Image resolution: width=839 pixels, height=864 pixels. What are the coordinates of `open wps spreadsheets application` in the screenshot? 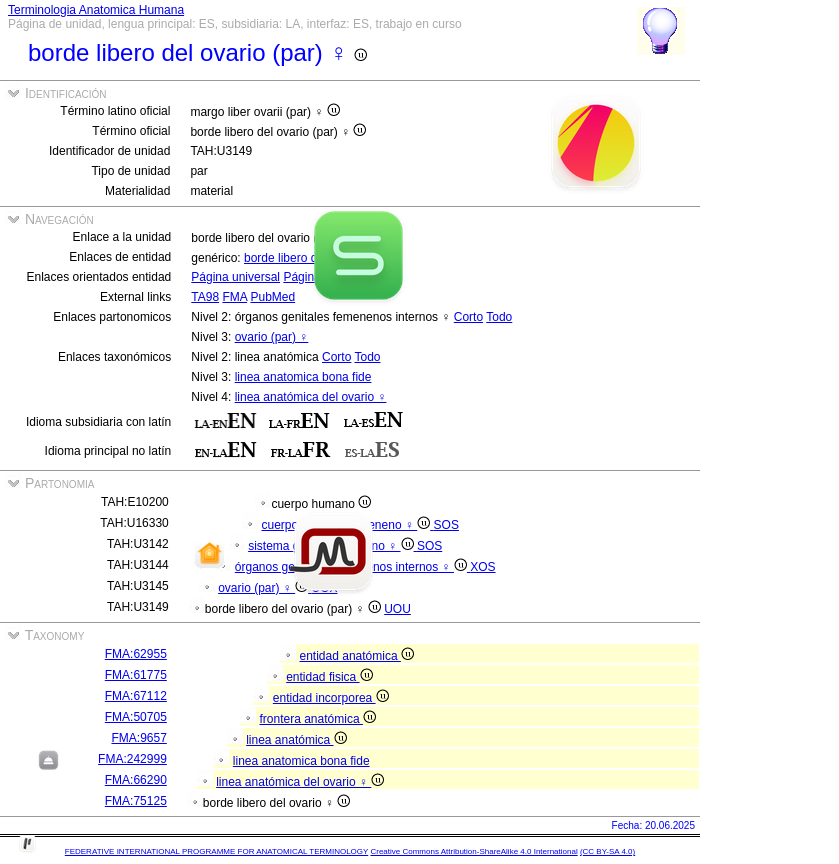 It's located at (358, 255).